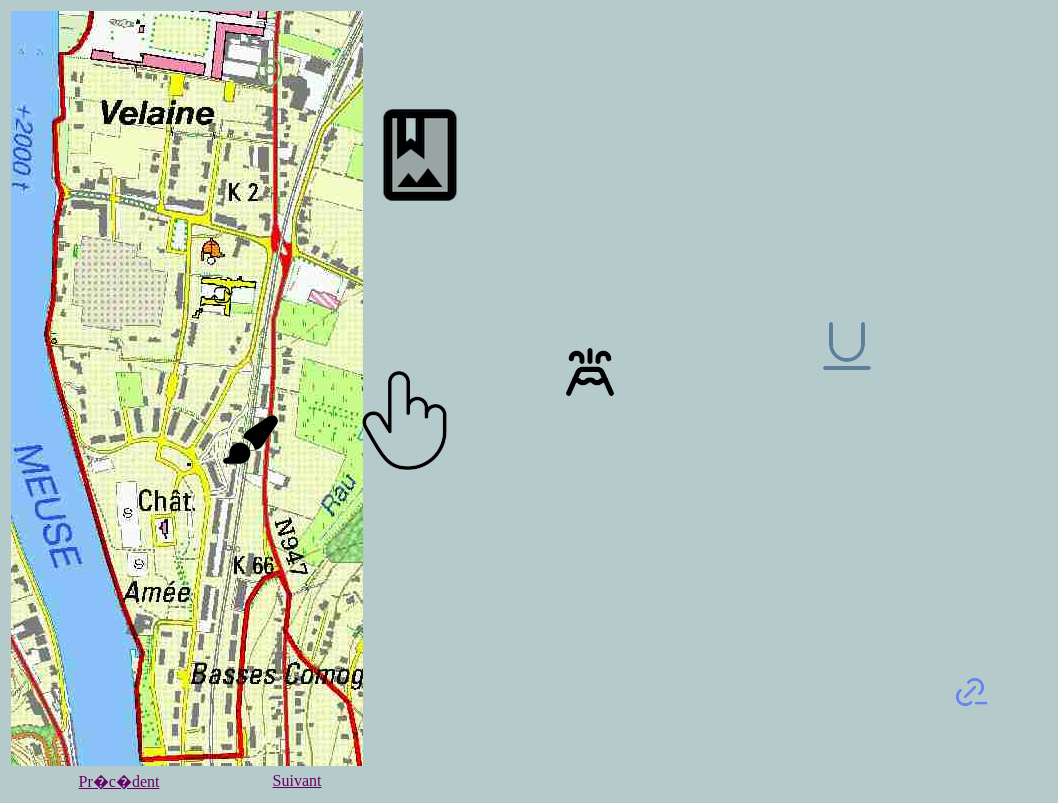 The width and height of the screenshot is (1058, 803). Describe the element at coordinates (970, 692) in the screenshot. I see `remove a link or hyperlink` at that location.